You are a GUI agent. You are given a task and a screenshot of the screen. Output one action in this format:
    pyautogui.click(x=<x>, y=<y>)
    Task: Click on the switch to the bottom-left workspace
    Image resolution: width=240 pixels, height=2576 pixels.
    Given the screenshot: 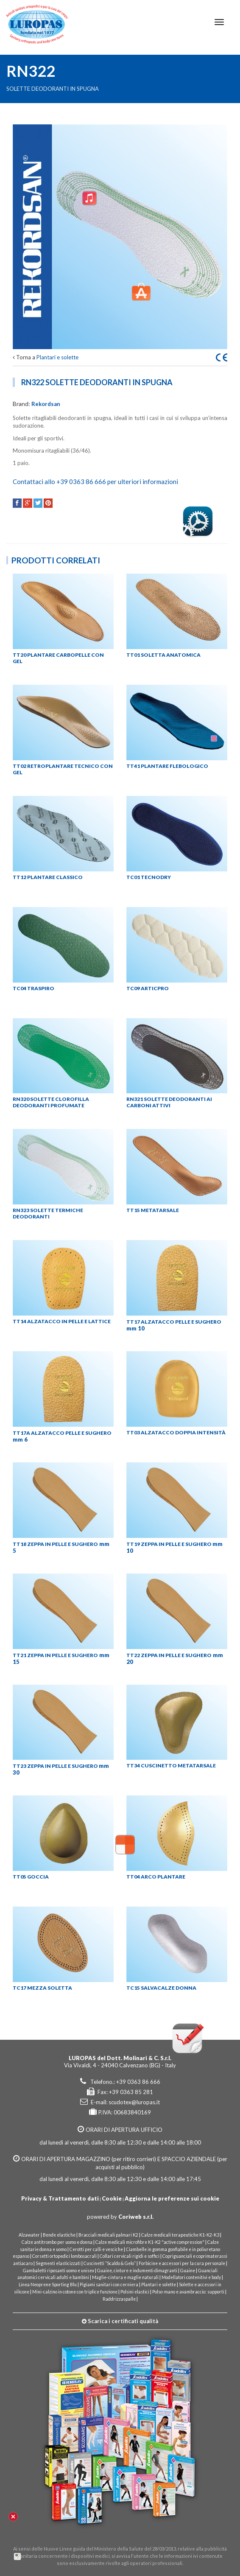 What is the action you would take?
    pyautogui.click(x=125, y=1845)
    